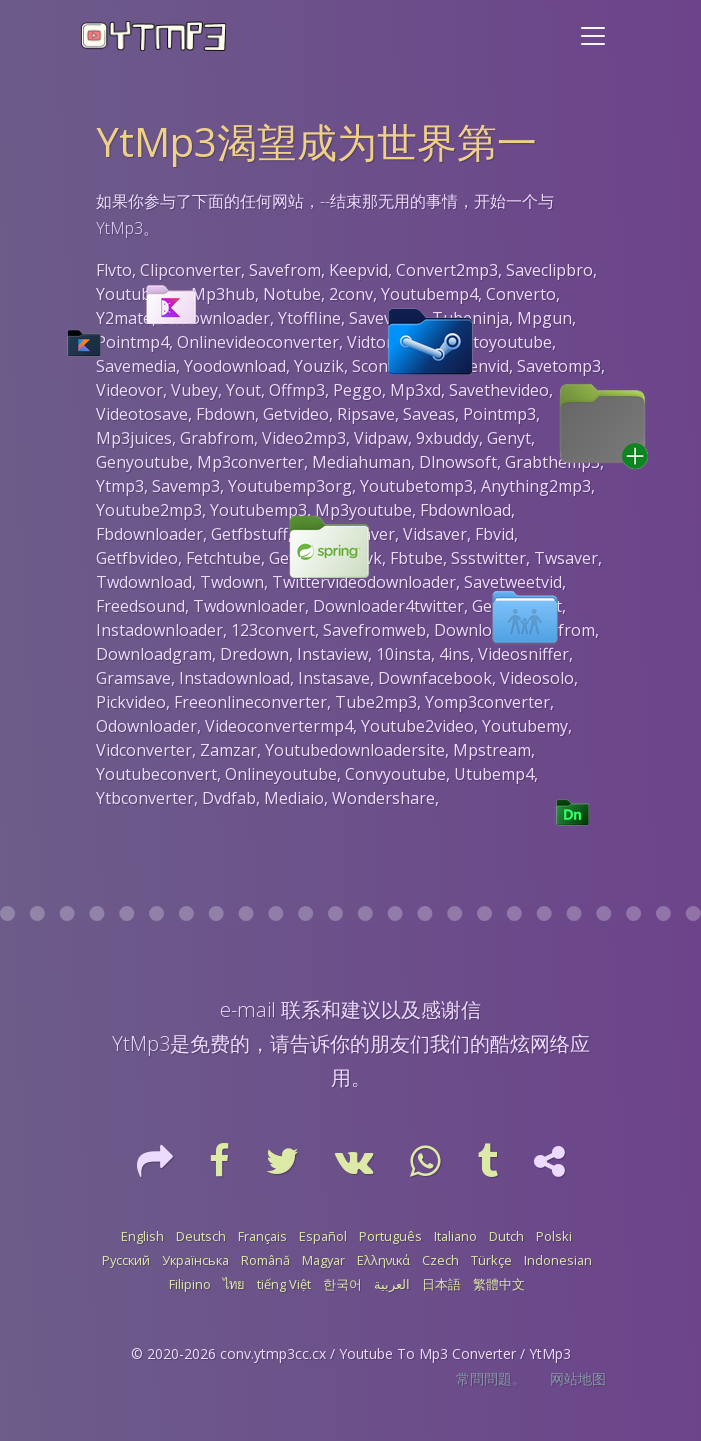 This screenshot has height=1441, width=701. Describe the element at coordinates (430, 344) in the screenshot. I see `open your Steam games folder` at that location.